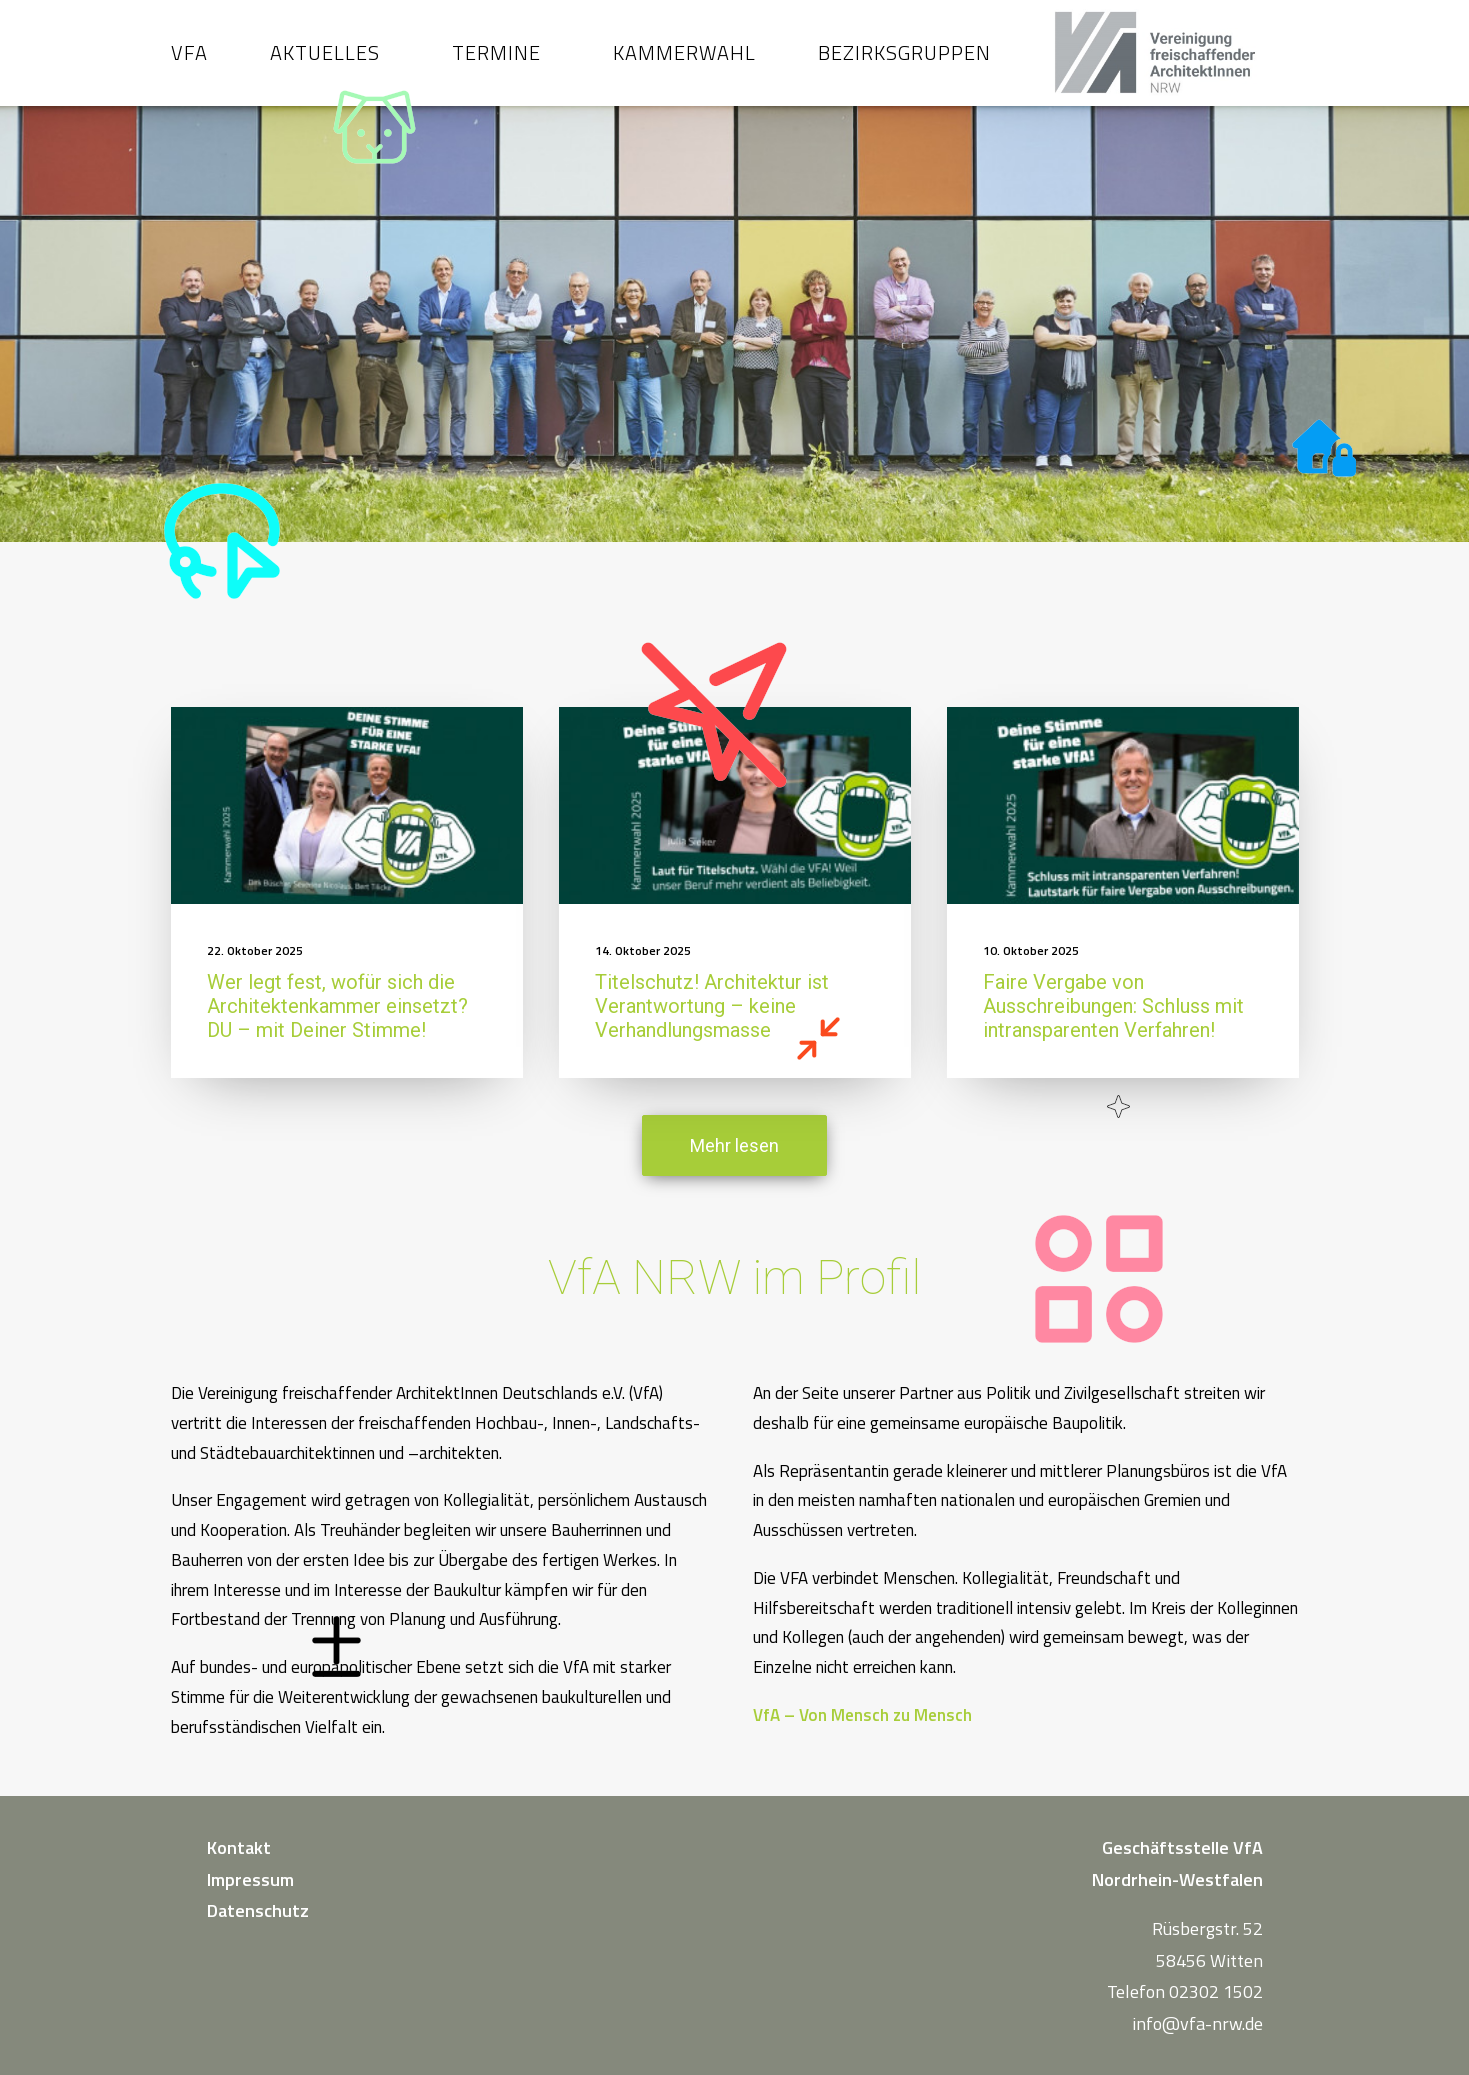 The width and height of the screenshot is (1469, 2075). I want to click on navigation or GPS is currently disabled, so click(714, 715).